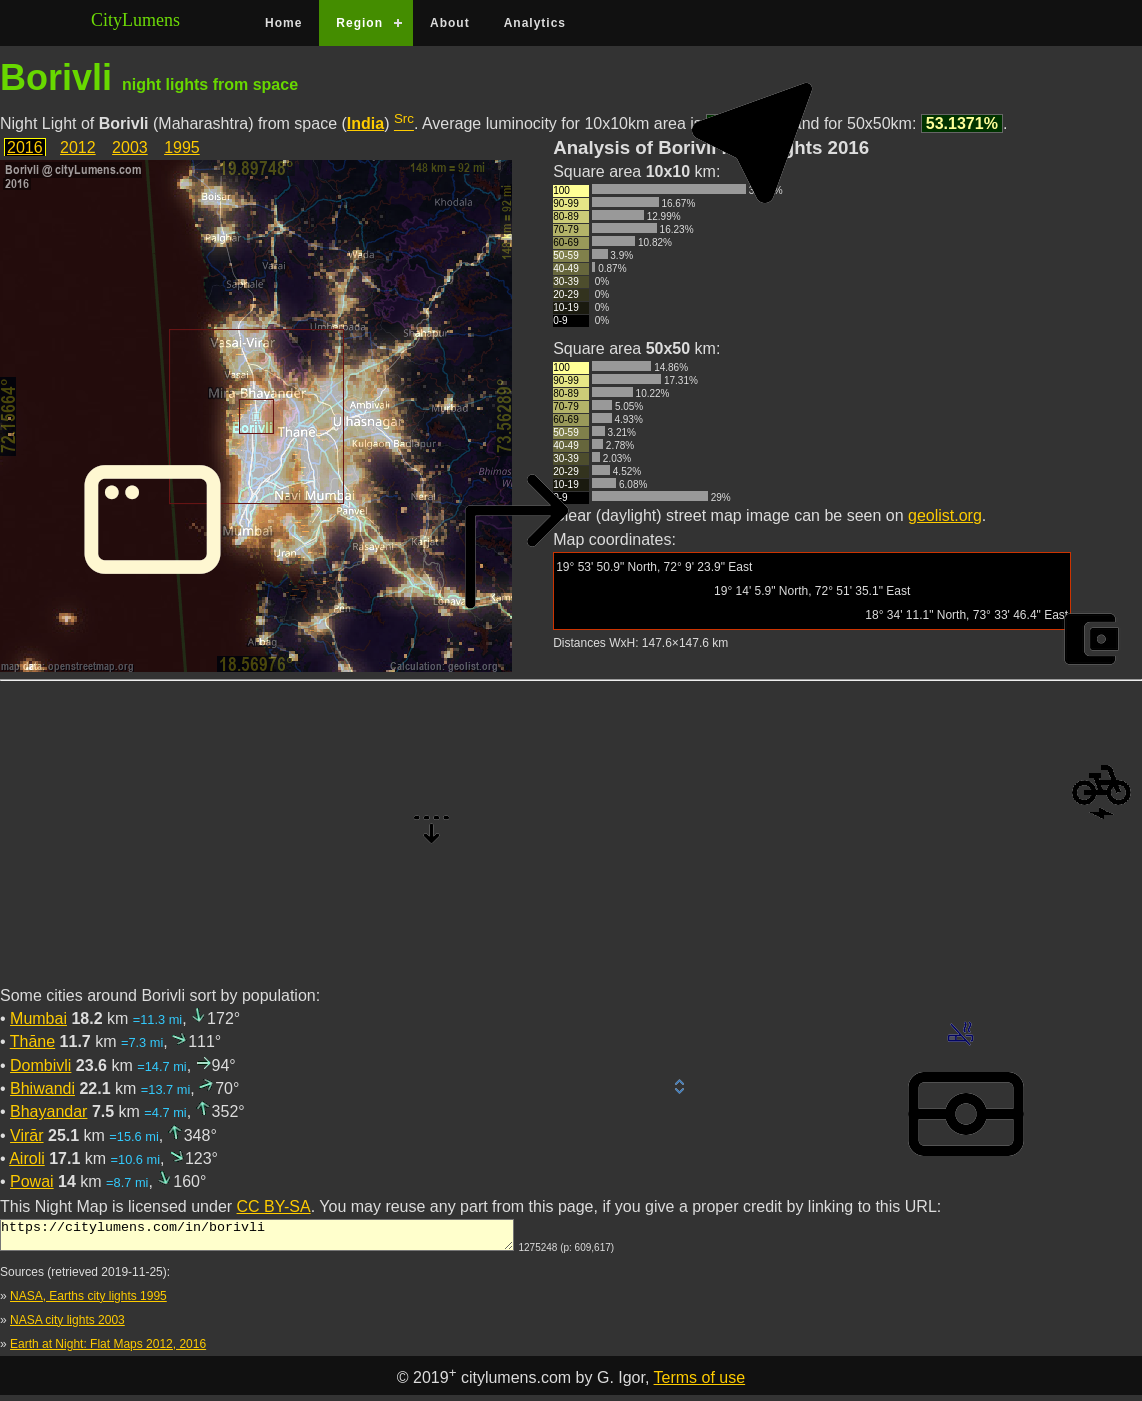  What do you see at coordinates (679, 1086) in the screenshot?
I see `expand or collapse a dropdown menu` at bounding box center [679, 1086].